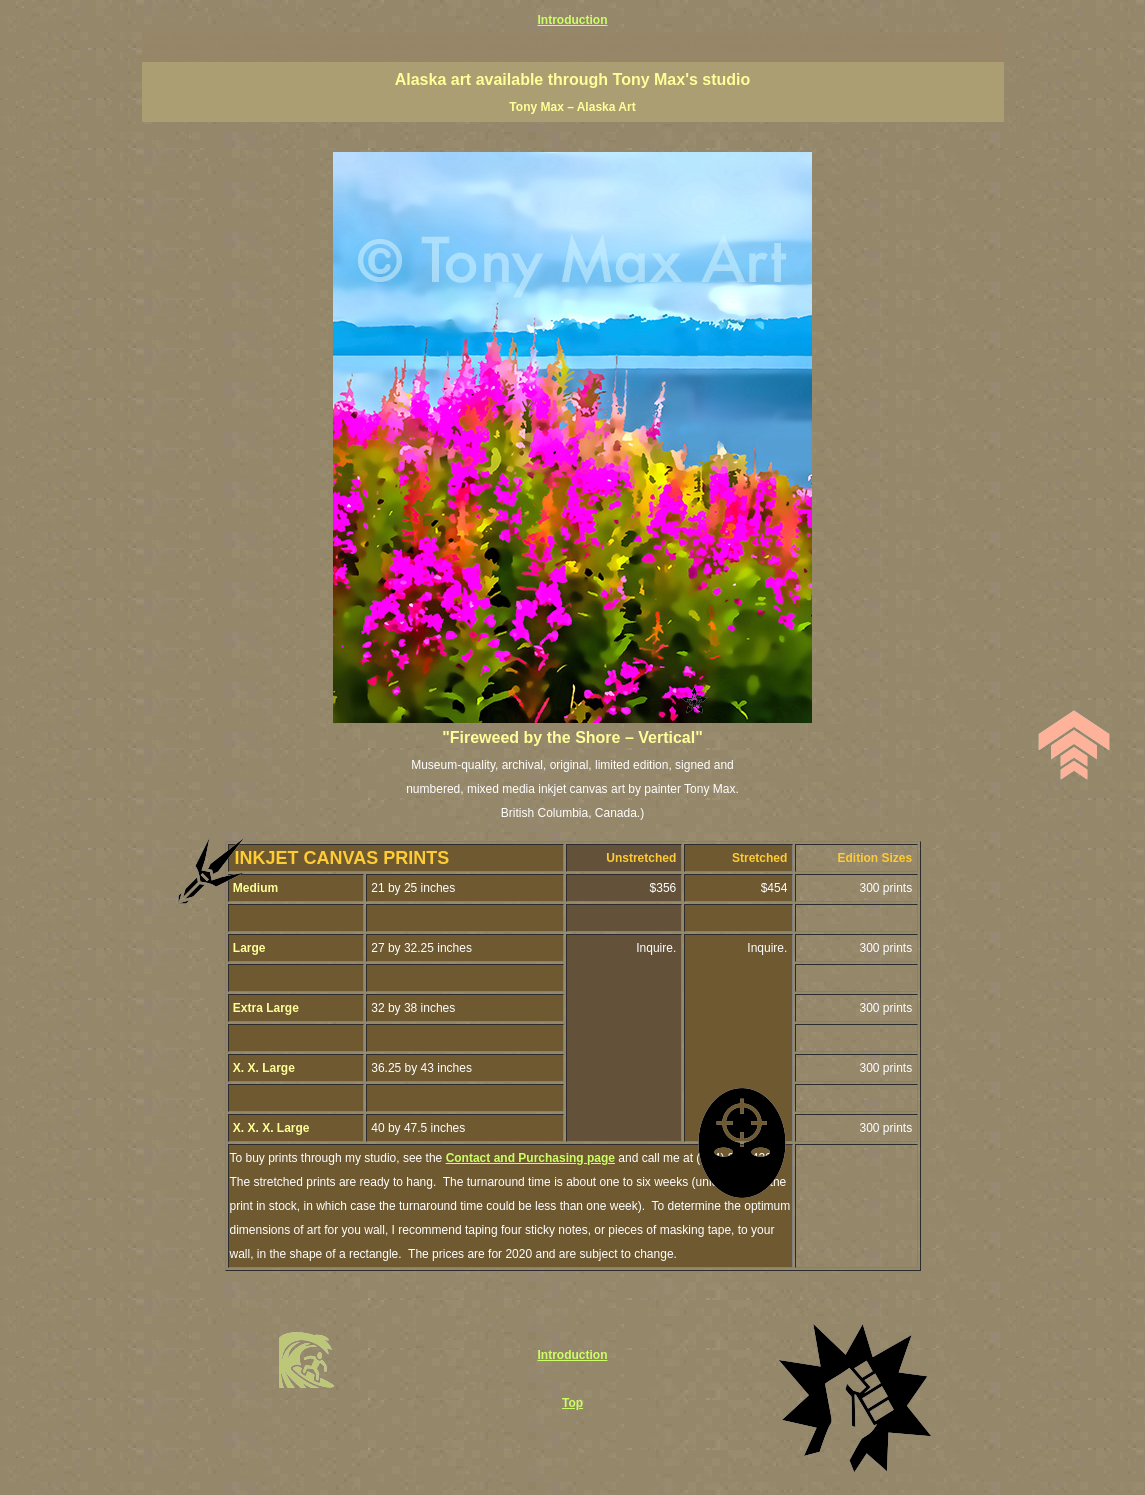 The height and width of the screenshot is (1495, 1145). Describe the element at coordinates (742, 1143) in the screenshot. I see `headshot or critical hit indicator in a game` at that location.